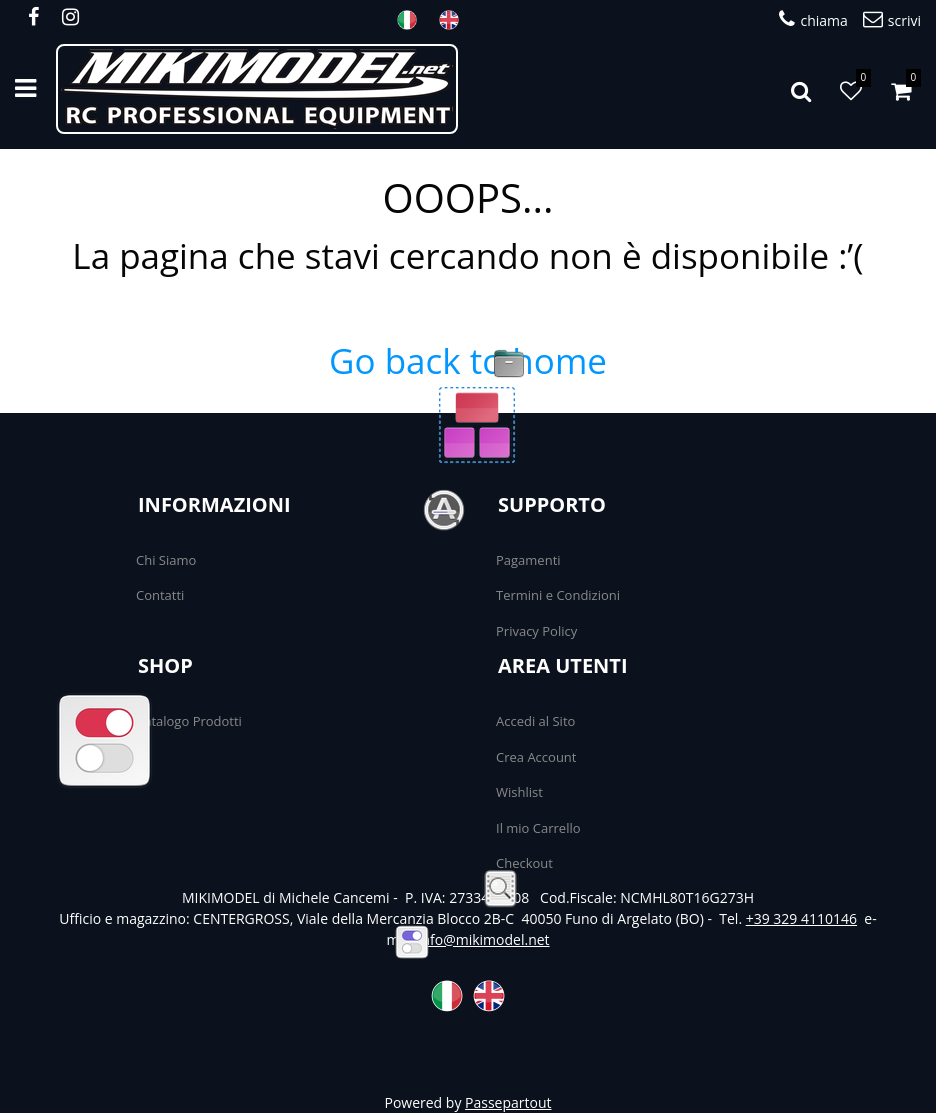 The image size is (936, 1113). What do you see at coordinates (444, 510) in the screenshot?
I see `open the software update manager` at bounding box center [444, 510].